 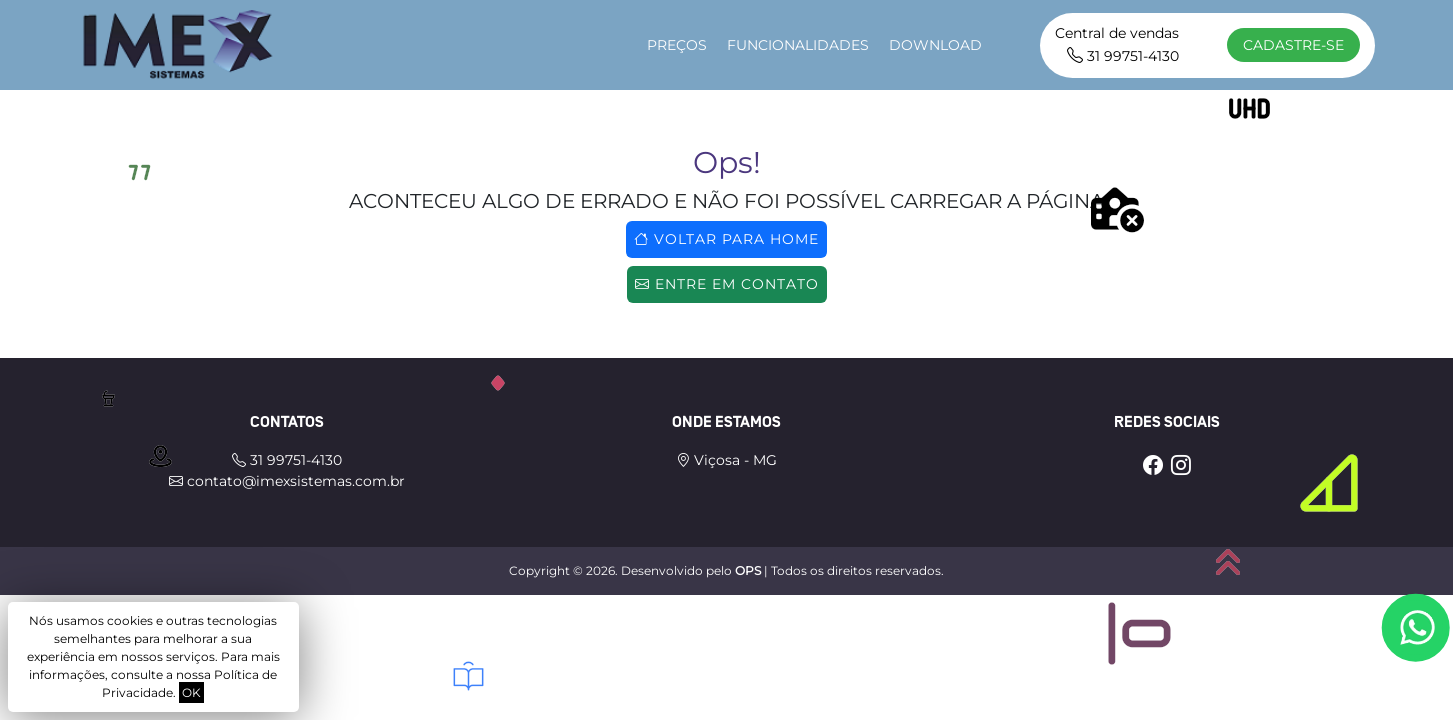 What do you see at coordinates (139, 172) in the screenshot?
I see `displays the number 77 as a label or badge` at bounding box center [139, 172].